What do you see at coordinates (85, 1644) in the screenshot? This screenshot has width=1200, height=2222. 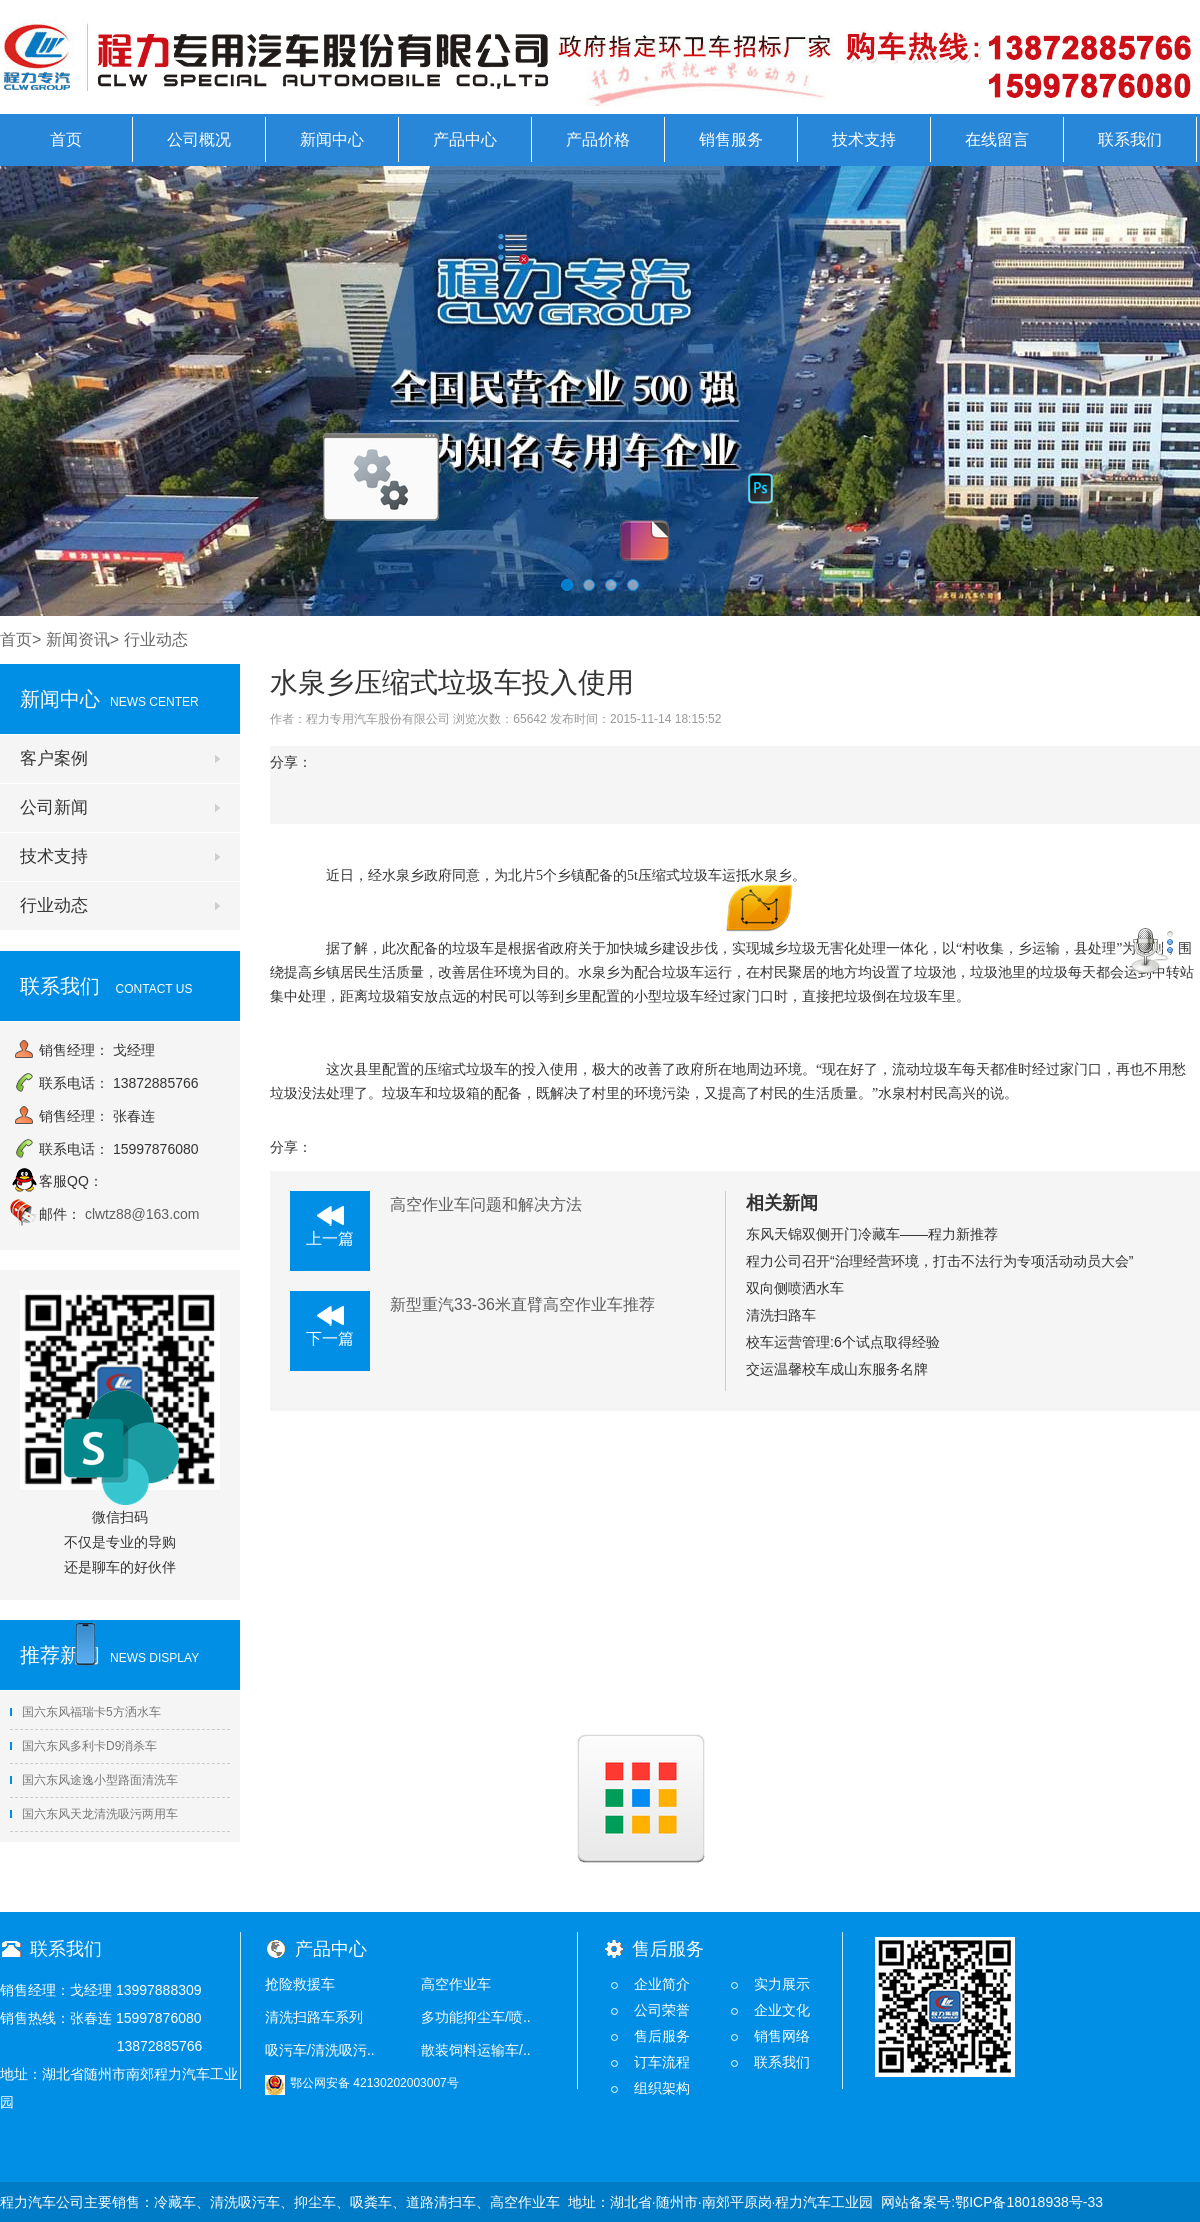 I see `indicates a connected iPhone device` at bounding box center [85, 1644].